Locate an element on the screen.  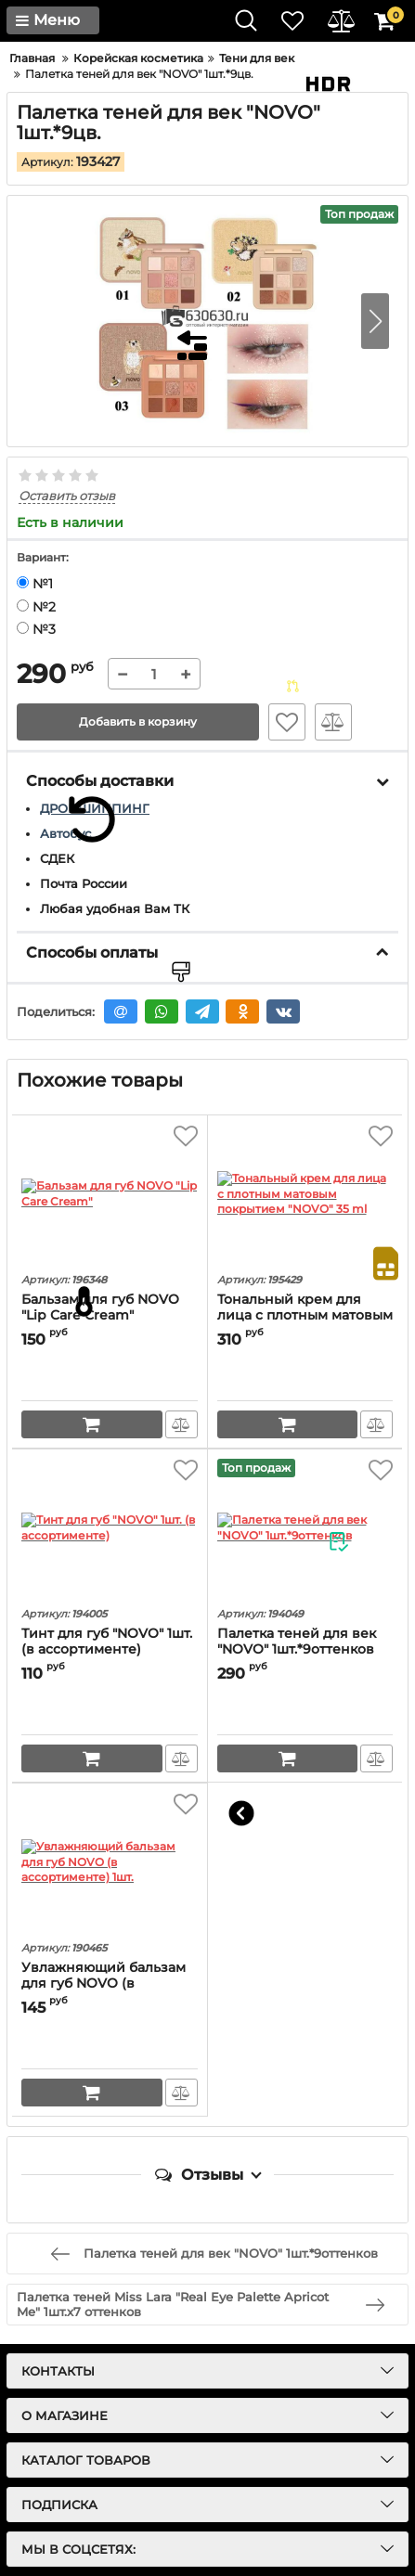
access construction or building tools is located at coordinates (192, 345).